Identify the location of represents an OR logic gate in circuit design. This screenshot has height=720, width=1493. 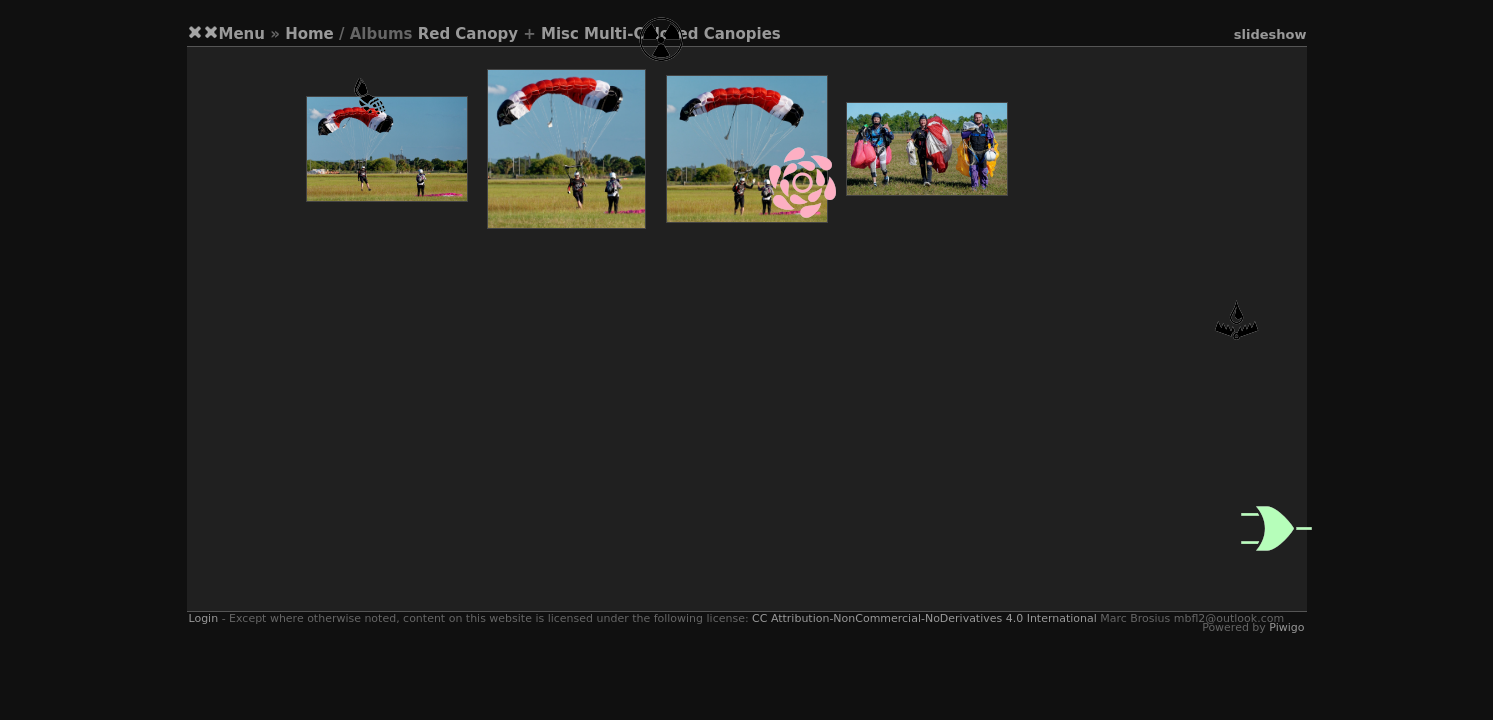
(1276, 528).